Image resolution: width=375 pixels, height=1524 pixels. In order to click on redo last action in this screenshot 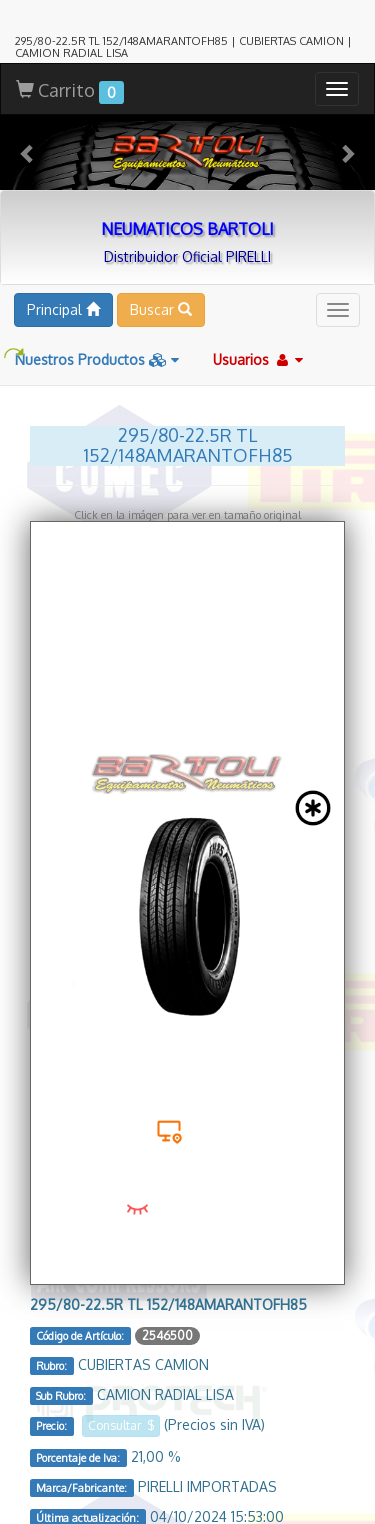, I will do `click(13, 352)`.